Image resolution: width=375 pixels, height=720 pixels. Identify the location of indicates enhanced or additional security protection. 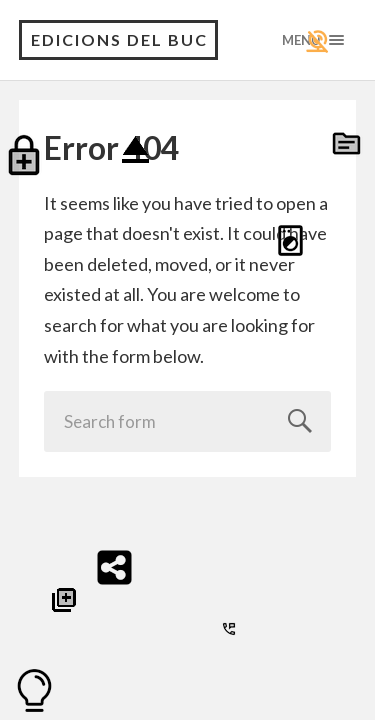
(24, 156).